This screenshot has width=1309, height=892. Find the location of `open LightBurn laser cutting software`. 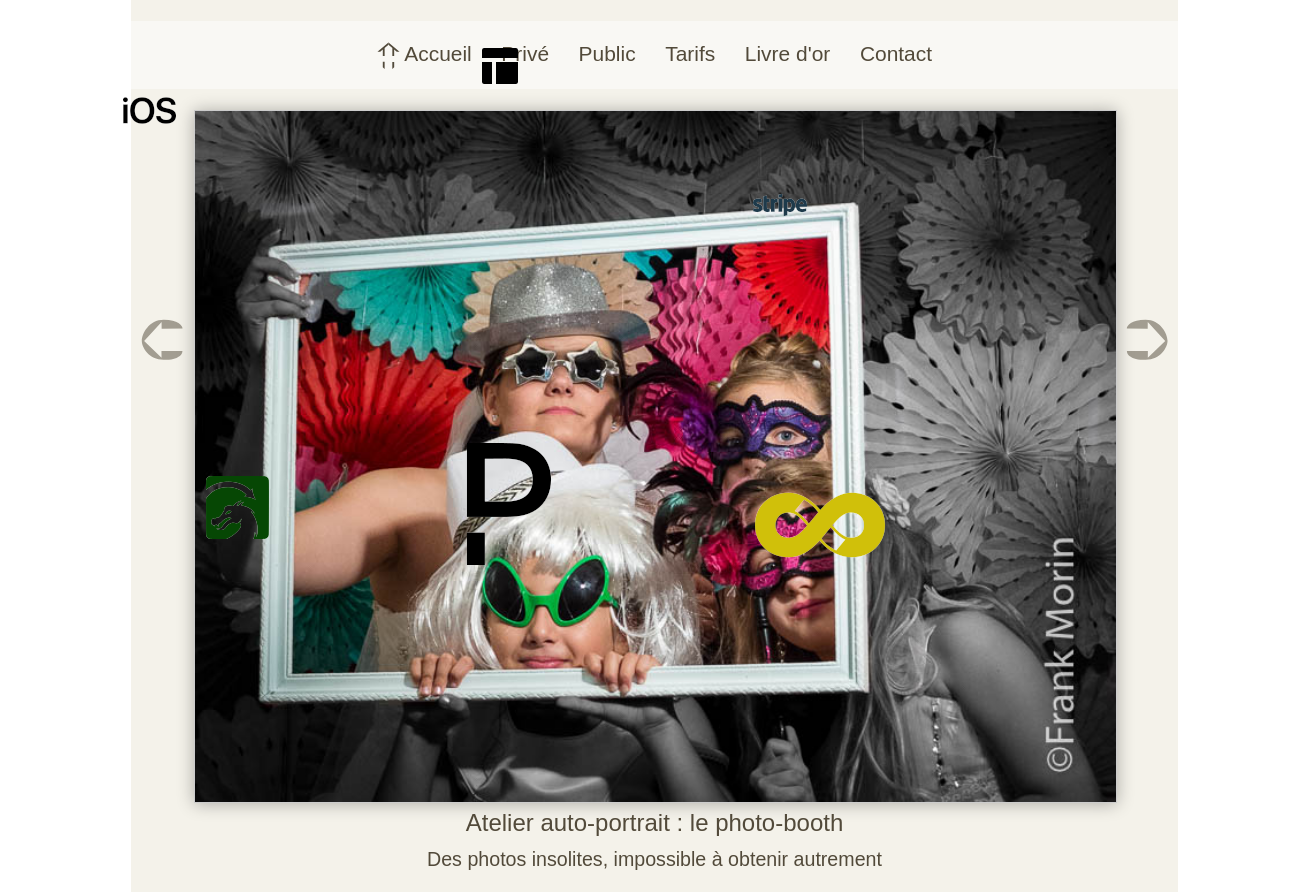

open LightBurn laser cutting software is located at coordinates (237, 507).